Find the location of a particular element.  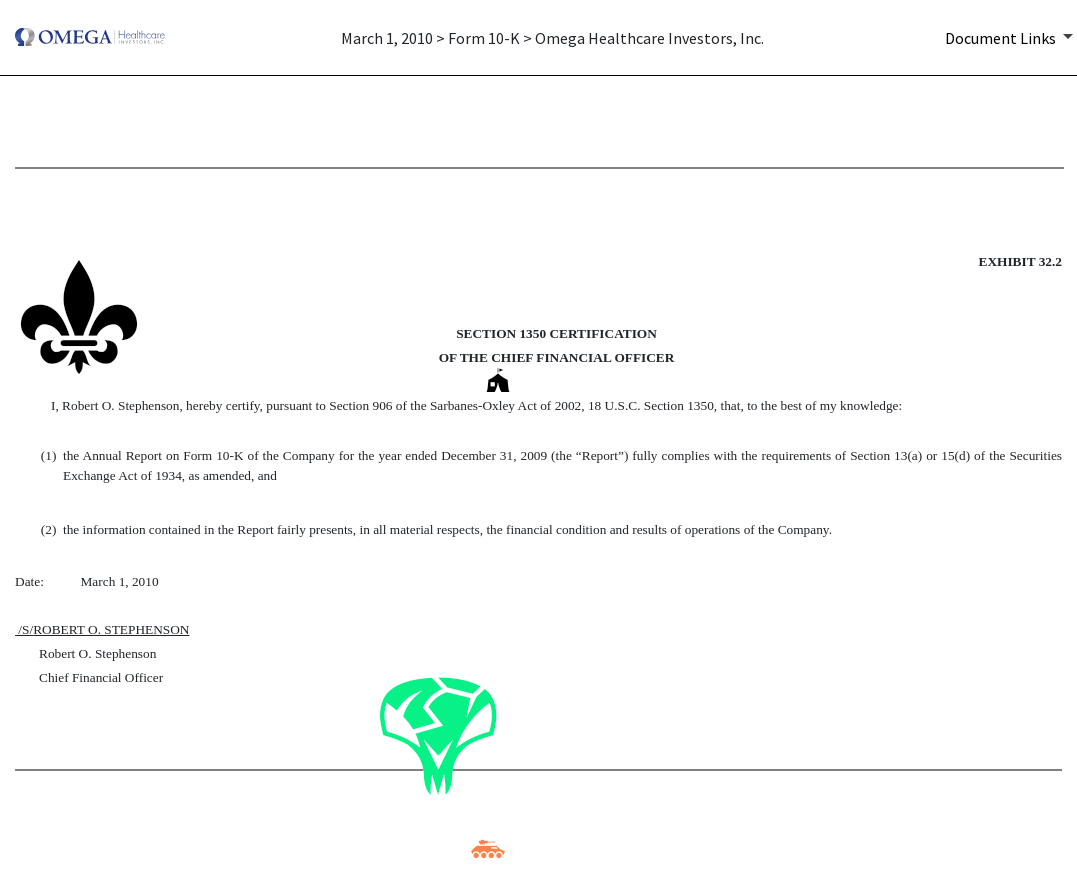

armored personnel carrier unit in a strategy game is located at coordinates (488, 849).